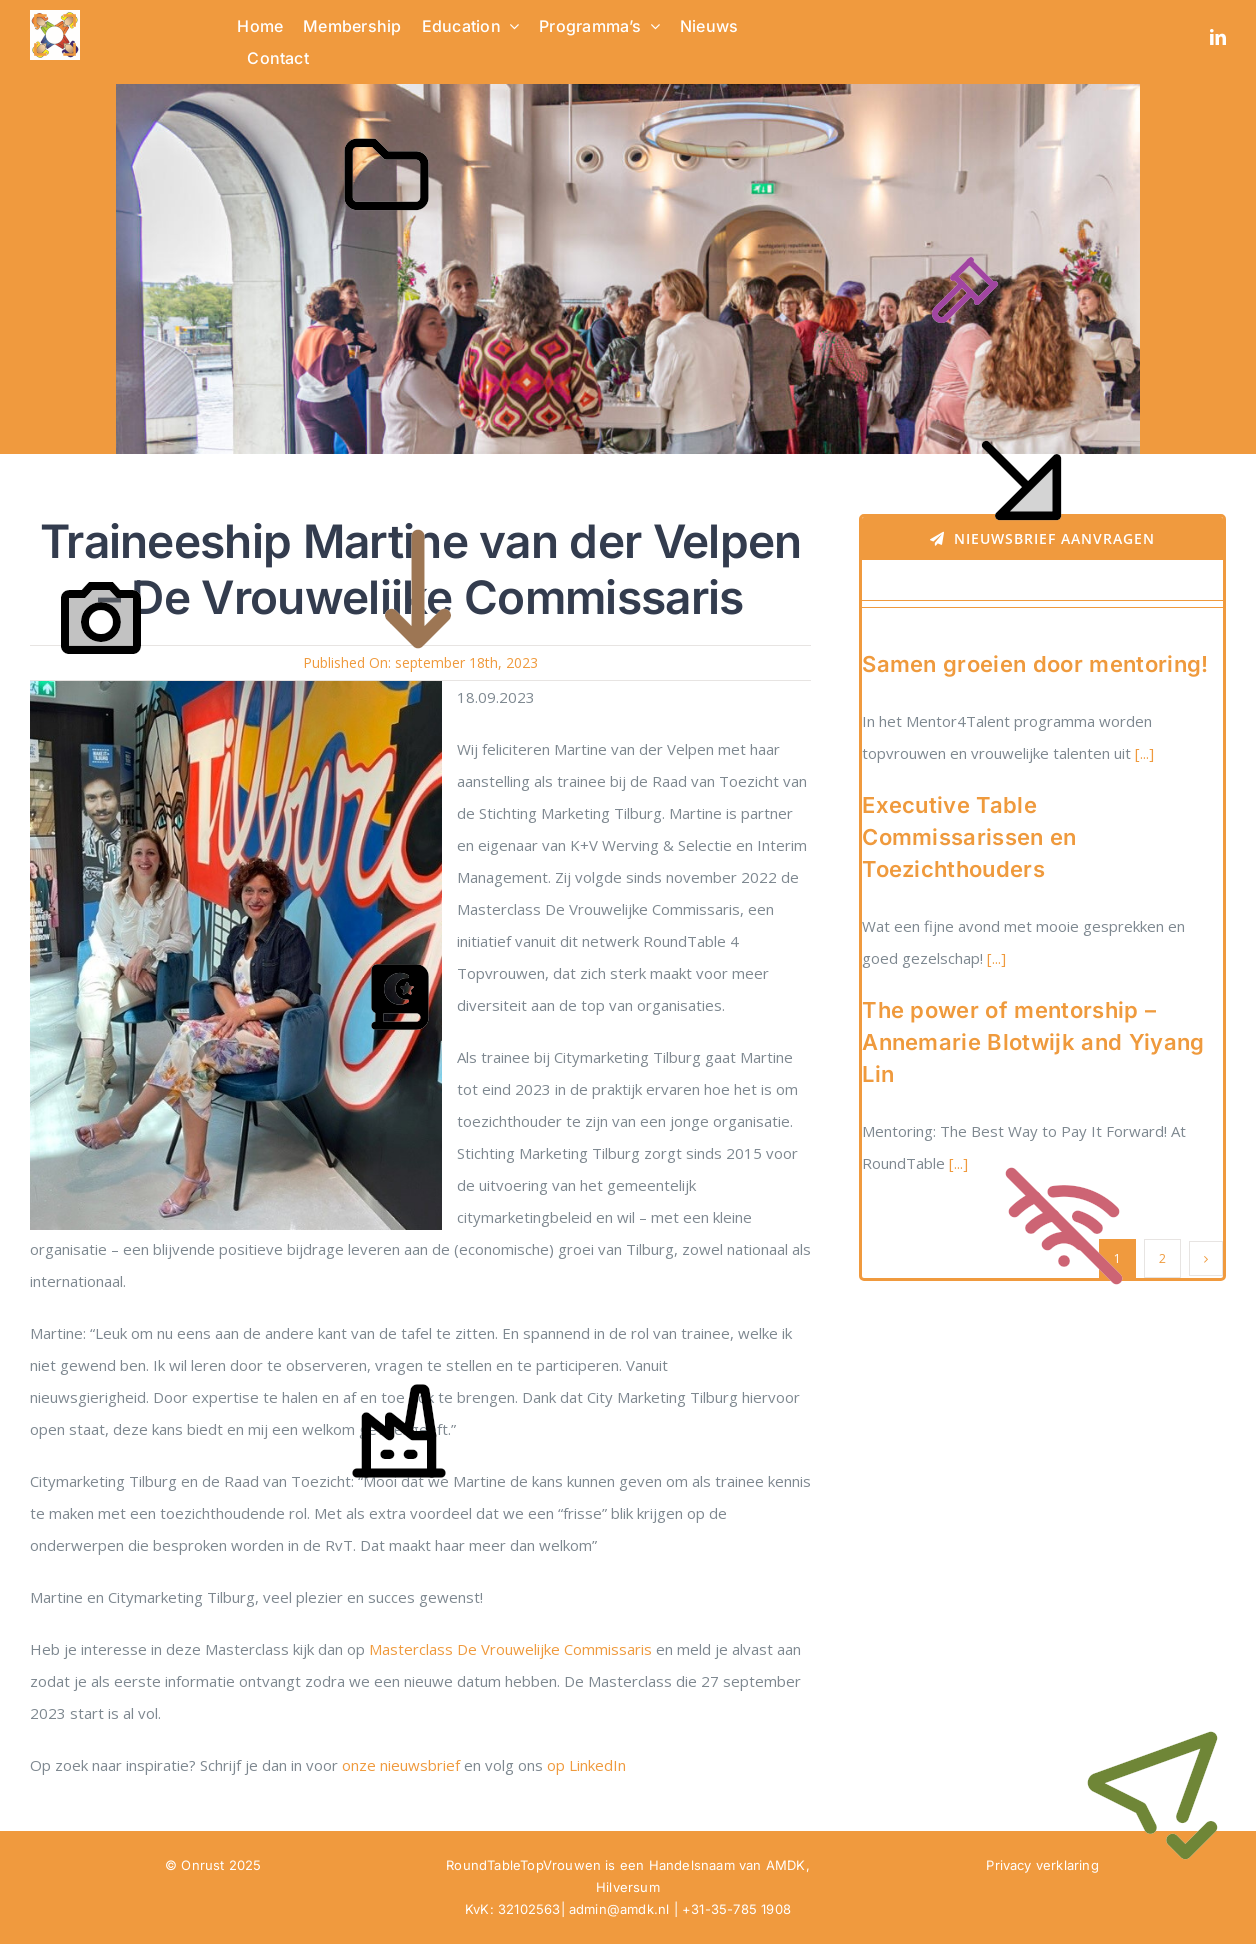  Describe the element at coordinates (1021, 480) in the screenshot. I see `navigate to the next item diagonally` at that location.